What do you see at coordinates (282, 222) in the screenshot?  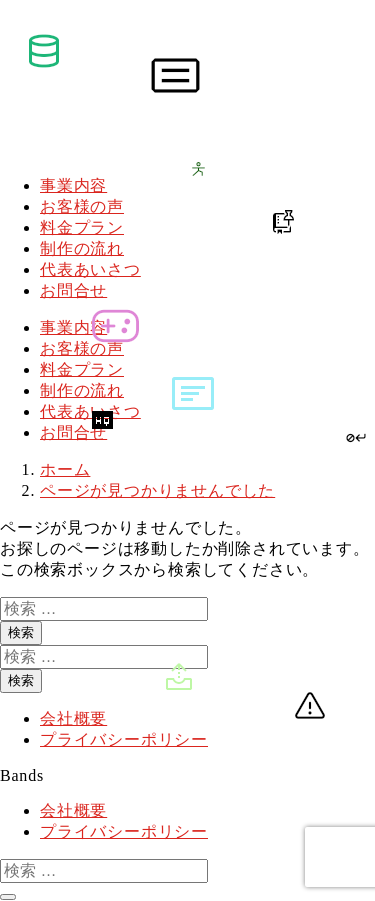 I see `pin a repository to your profile or dashboard` at bounding box center [282, 222].